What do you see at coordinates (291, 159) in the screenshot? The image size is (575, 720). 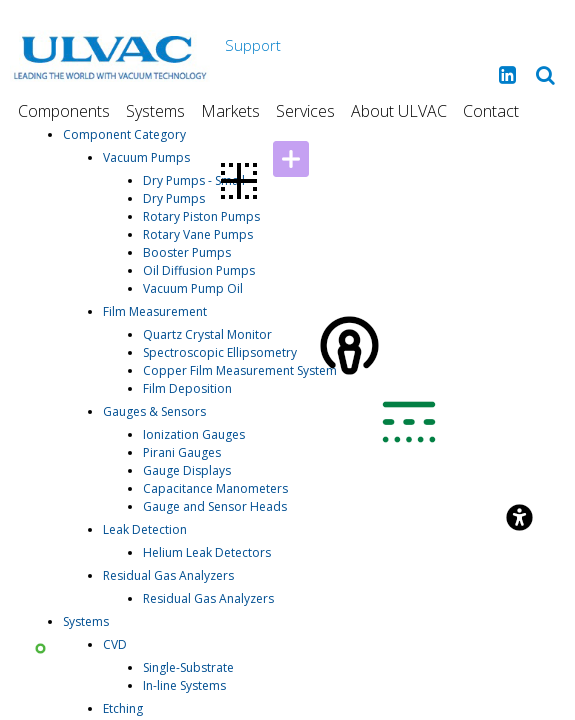 I see `add a new item` at bounding box center [291, 159].